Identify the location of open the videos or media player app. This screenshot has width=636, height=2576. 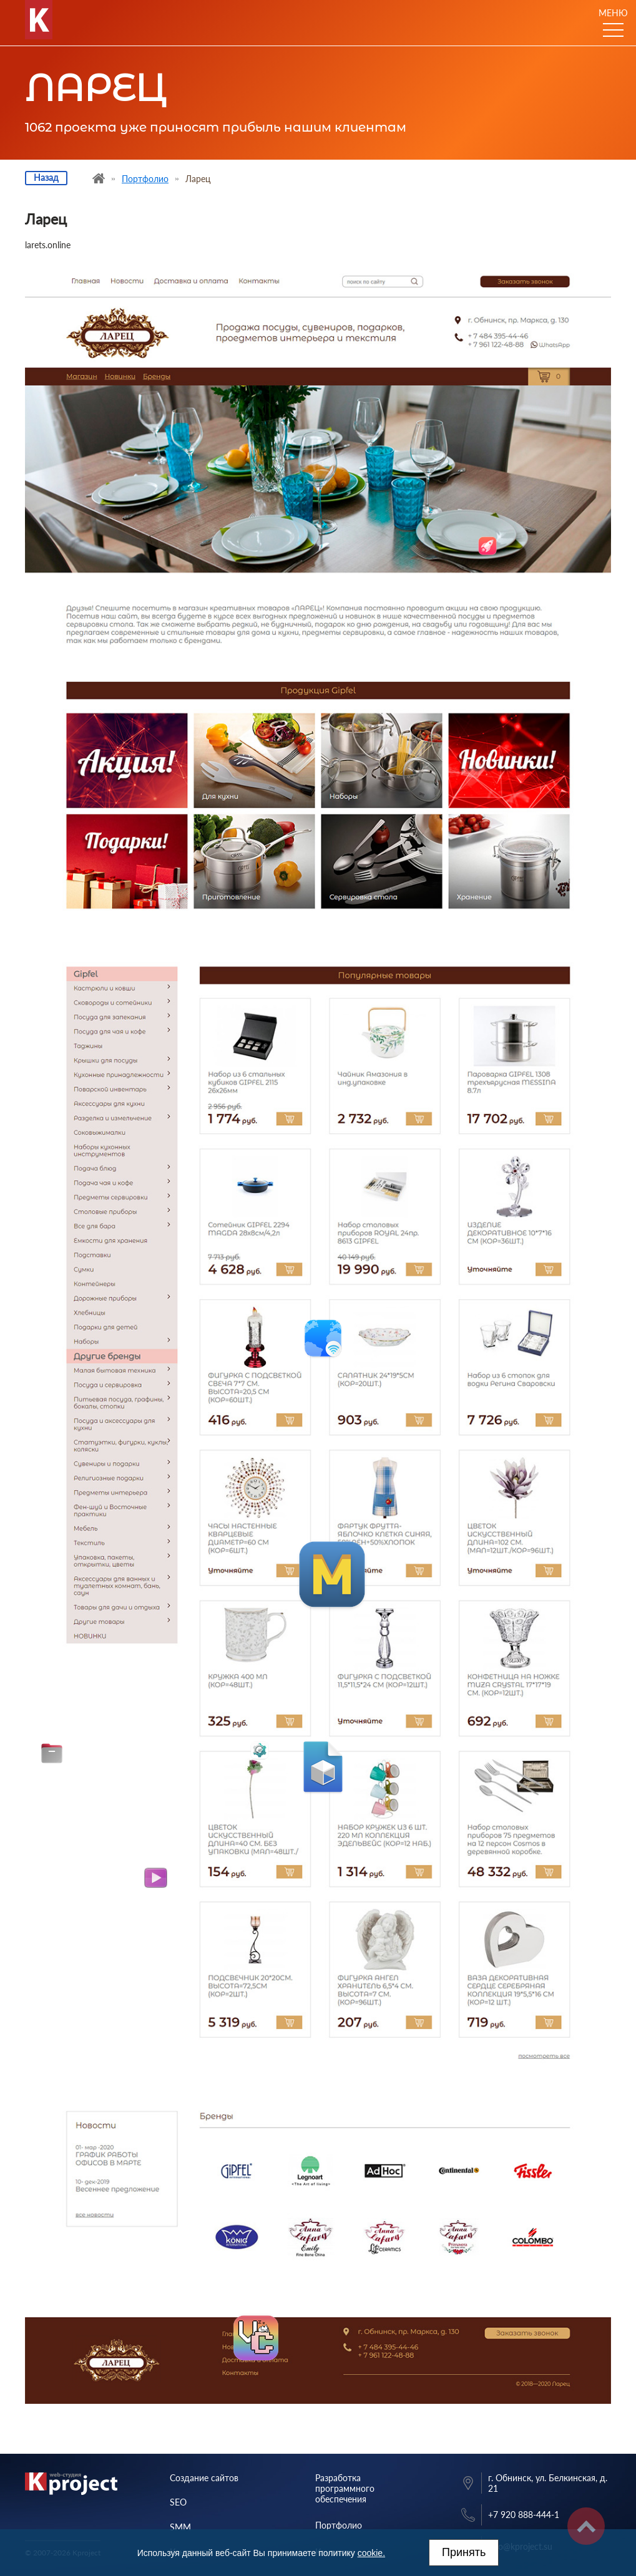
(155, 1877).